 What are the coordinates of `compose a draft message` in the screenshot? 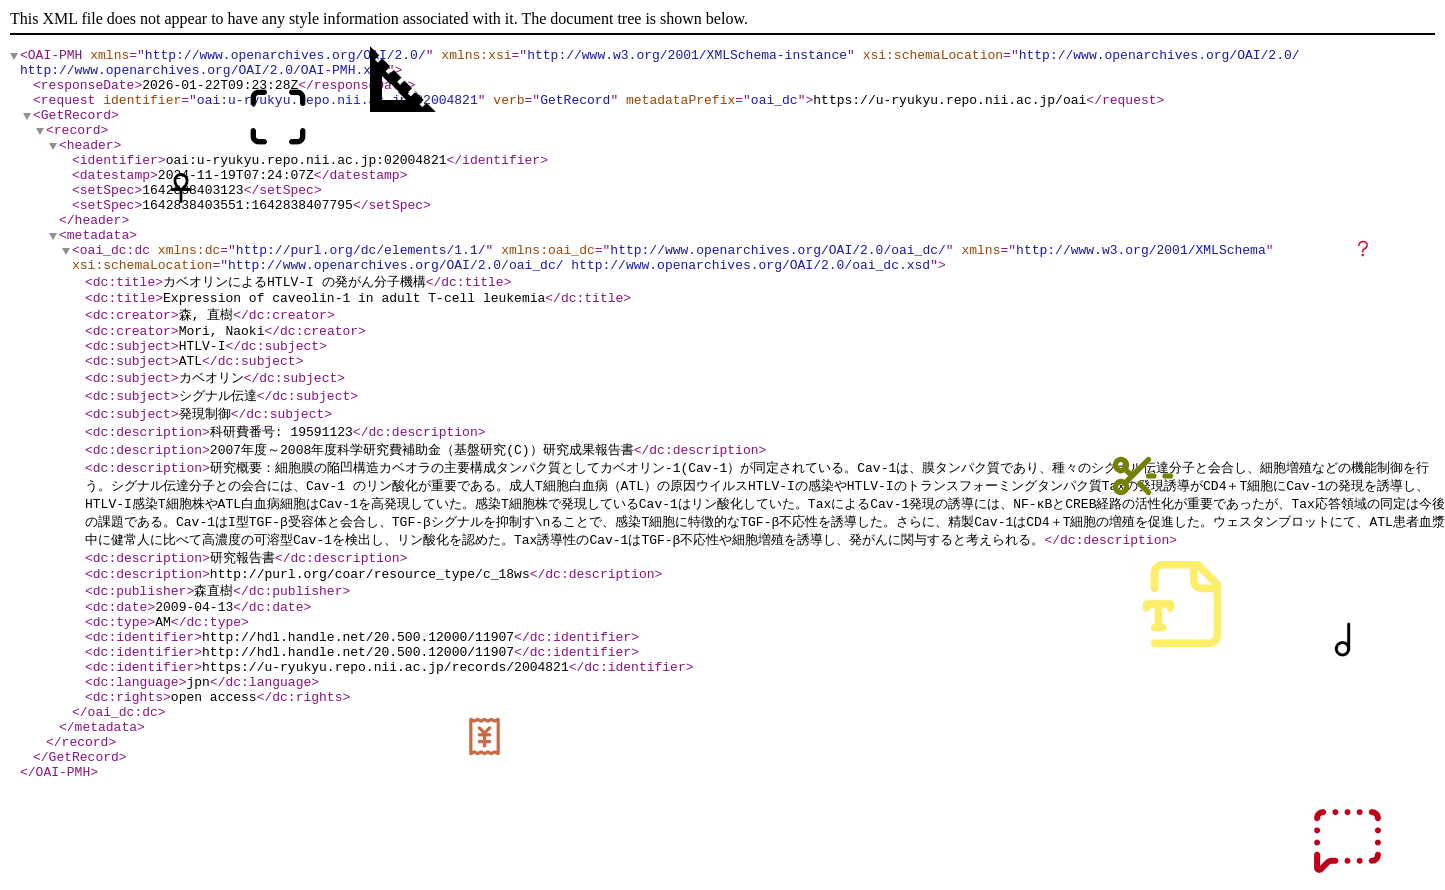 It's located at (1347, 839).